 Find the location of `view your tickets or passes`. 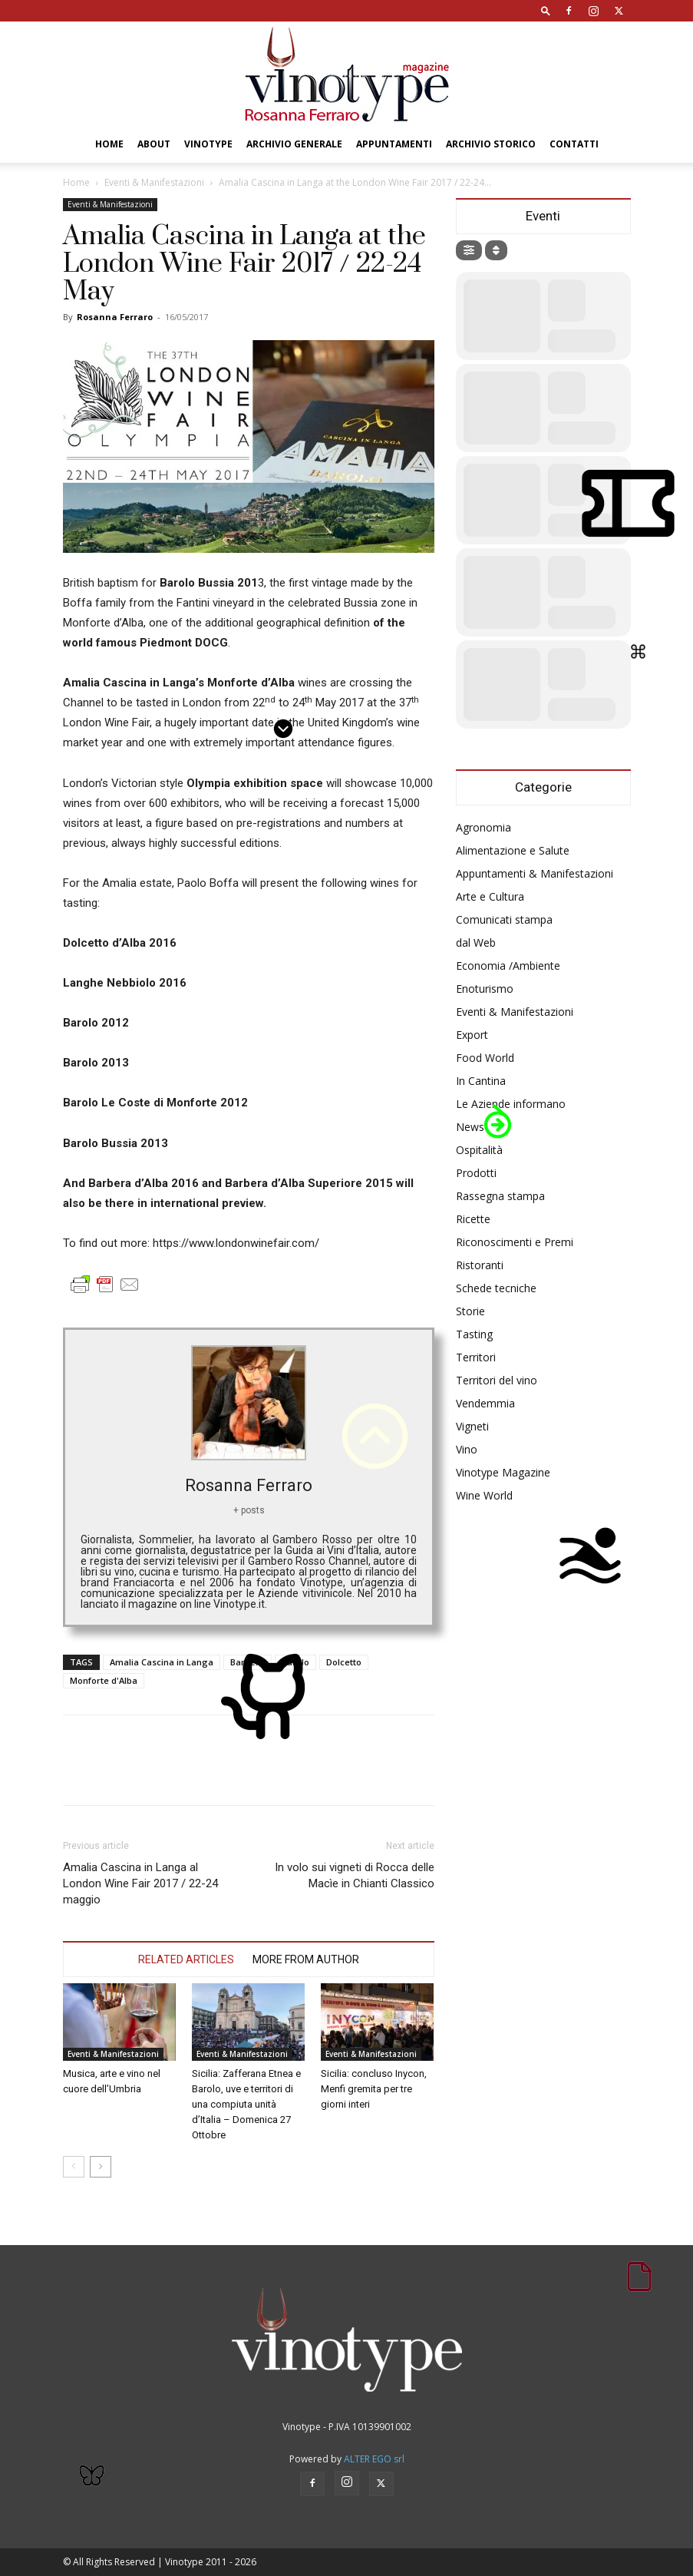

view your tickets or passes is located at coordinates (628, 503).